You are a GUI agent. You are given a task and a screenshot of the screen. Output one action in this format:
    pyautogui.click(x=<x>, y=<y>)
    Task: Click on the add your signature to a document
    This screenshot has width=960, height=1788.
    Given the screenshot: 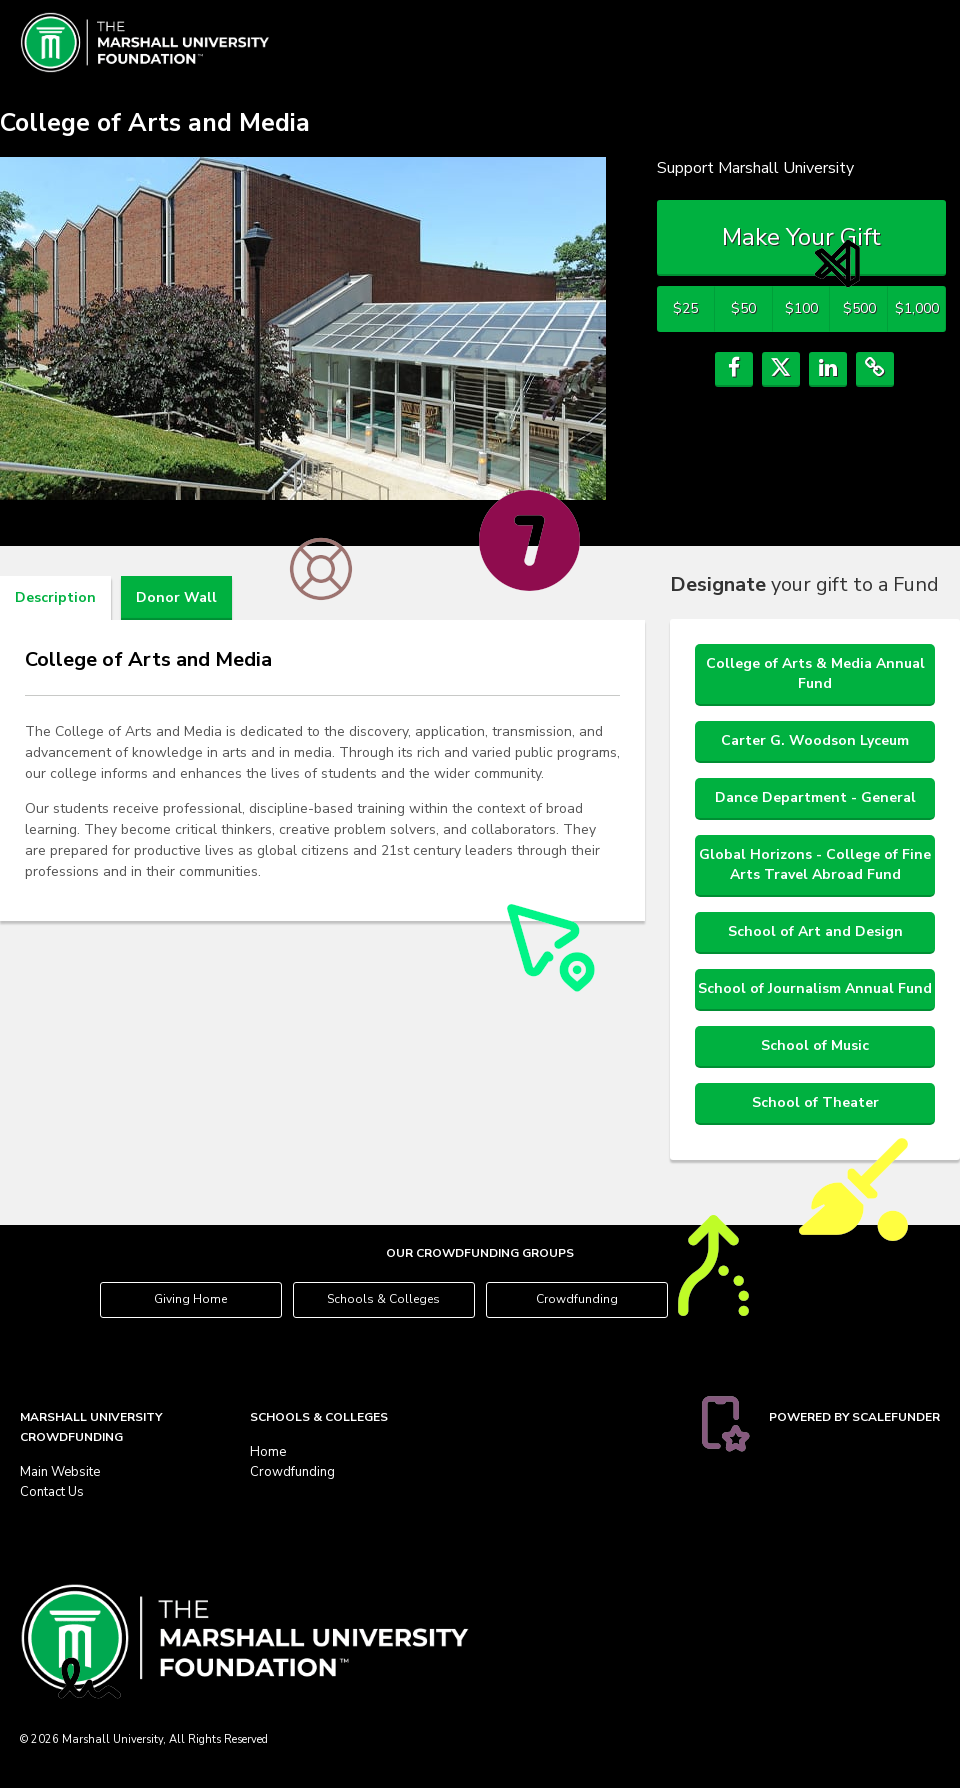 What is the action you would take?
    pyautogui.click(x=89, y=1679)
    